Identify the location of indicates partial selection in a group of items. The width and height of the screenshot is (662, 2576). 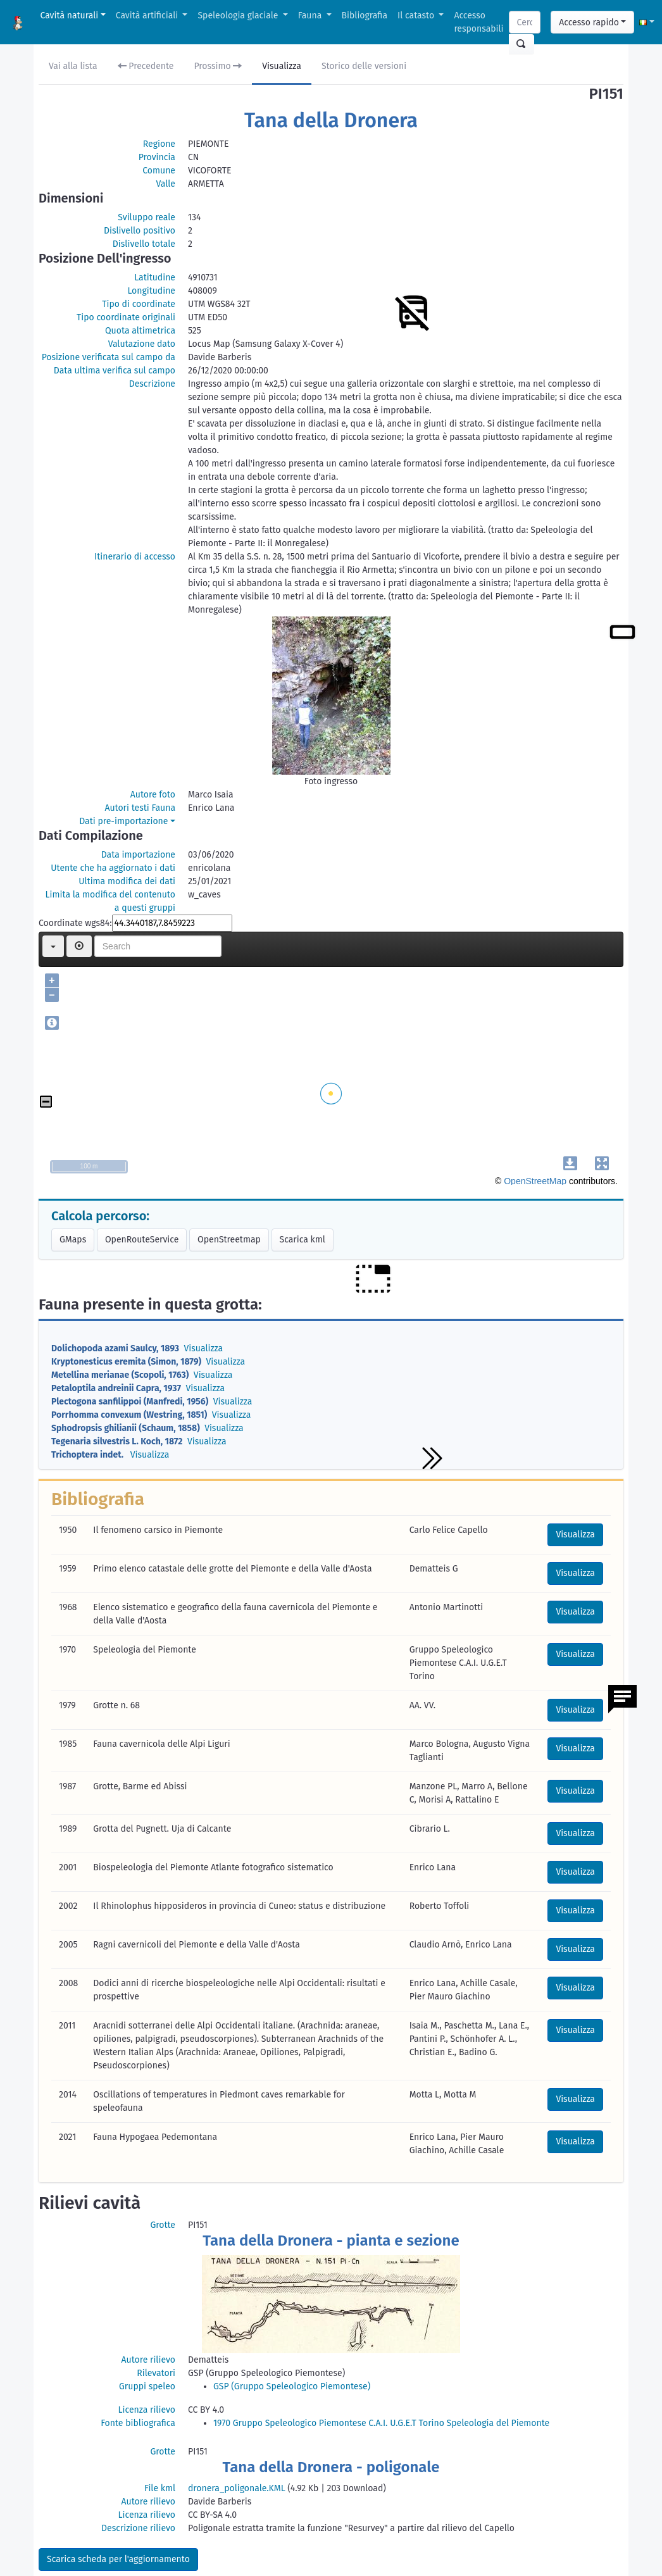
(46, 1101).